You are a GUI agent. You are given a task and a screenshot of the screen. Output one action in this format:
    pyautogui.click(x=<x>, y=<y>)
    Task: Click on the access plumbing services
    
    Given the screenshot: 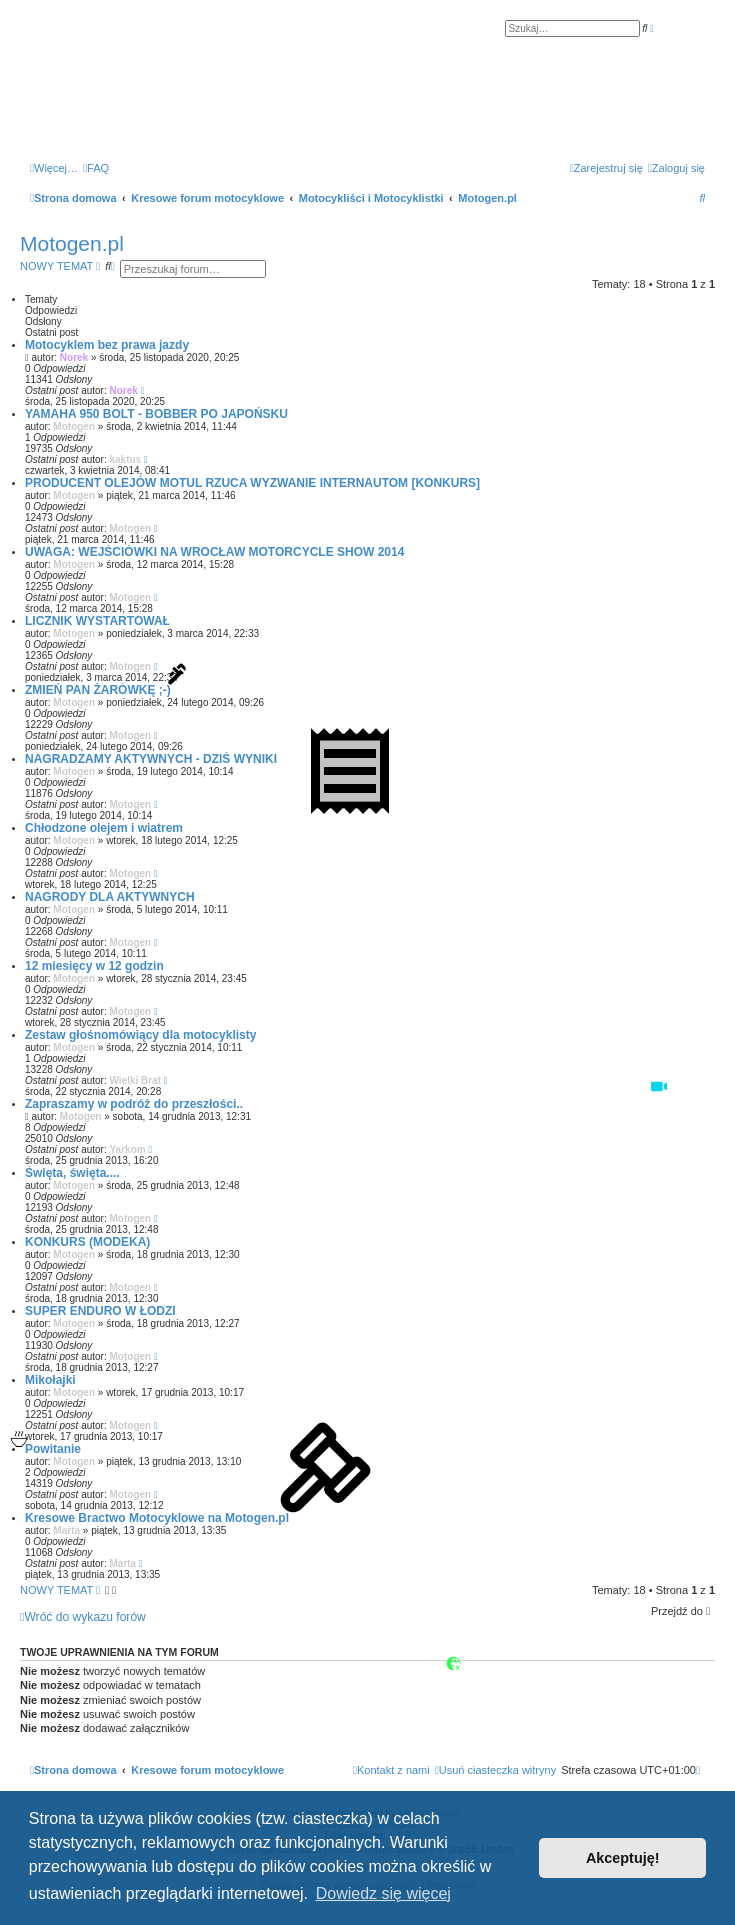 What is the action you would take?
    pyautogui.click(x=177, y=674)
    